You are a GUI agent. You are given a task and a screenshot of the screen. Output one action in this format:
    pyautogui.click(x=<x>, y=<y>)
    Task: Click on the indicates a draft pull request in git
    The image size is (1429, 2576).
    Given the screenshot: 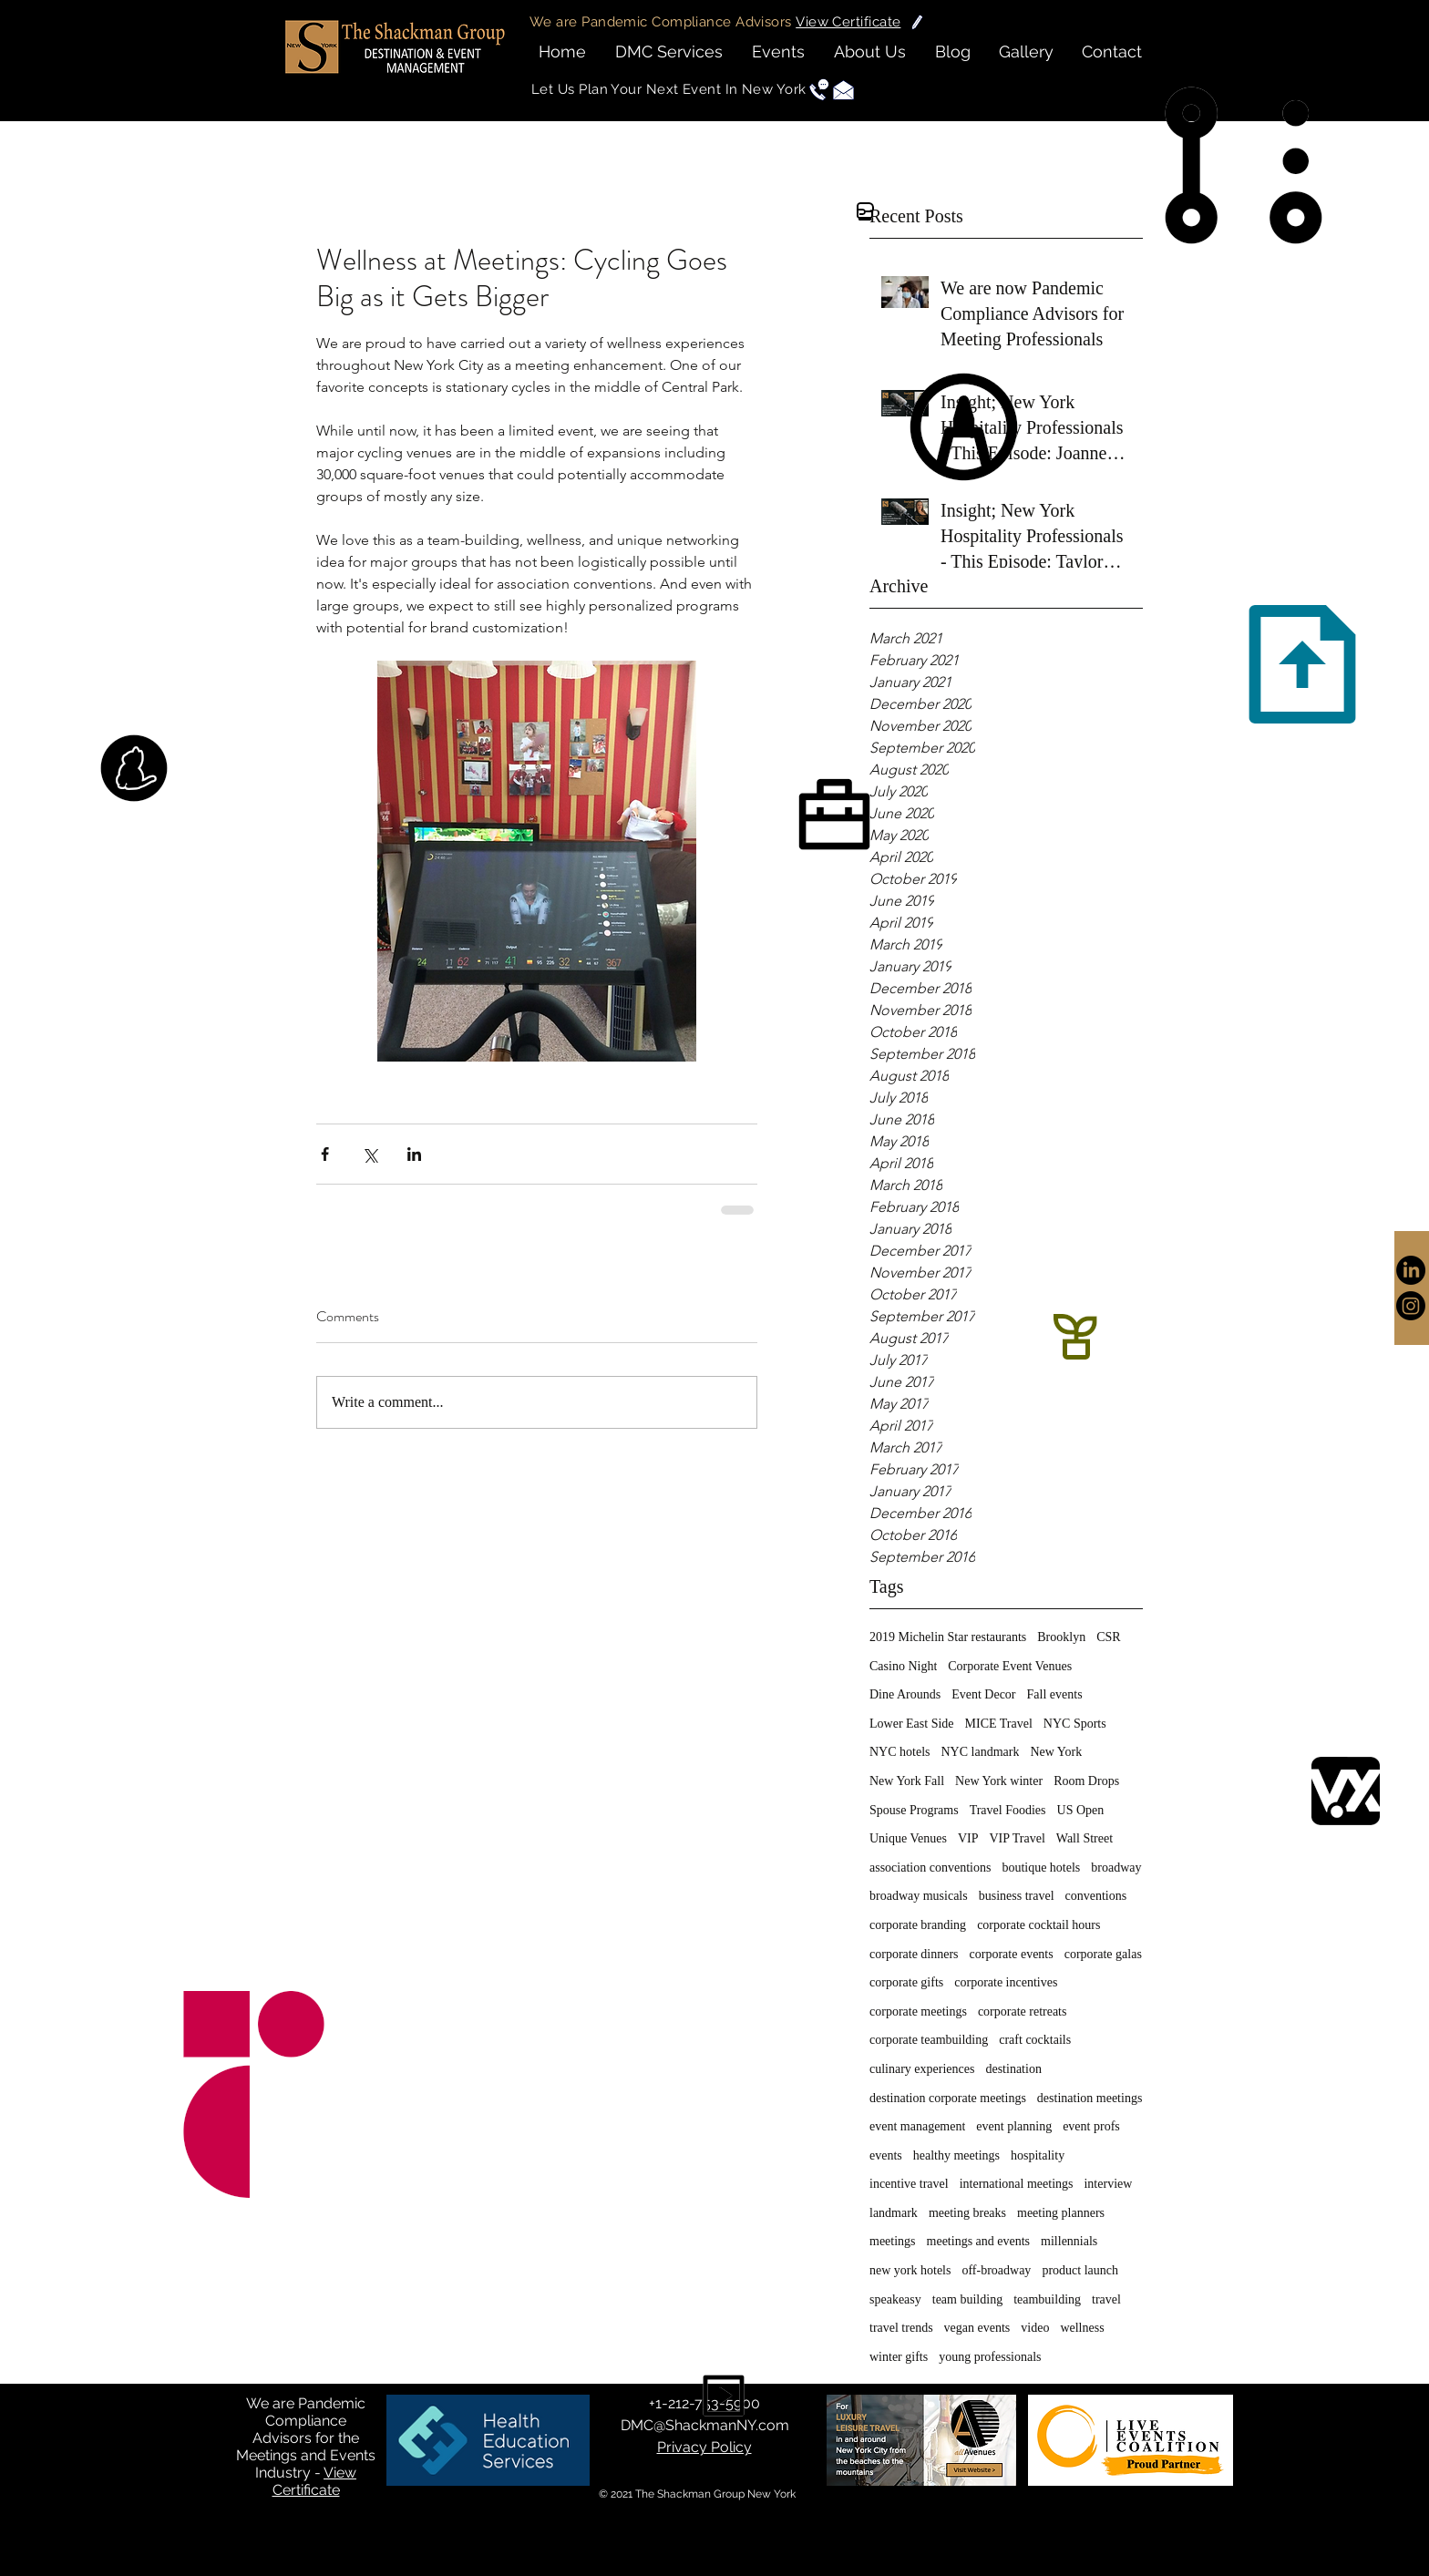 What is the action you would take?
    pyautogui.click(x=1243, y=165)
    